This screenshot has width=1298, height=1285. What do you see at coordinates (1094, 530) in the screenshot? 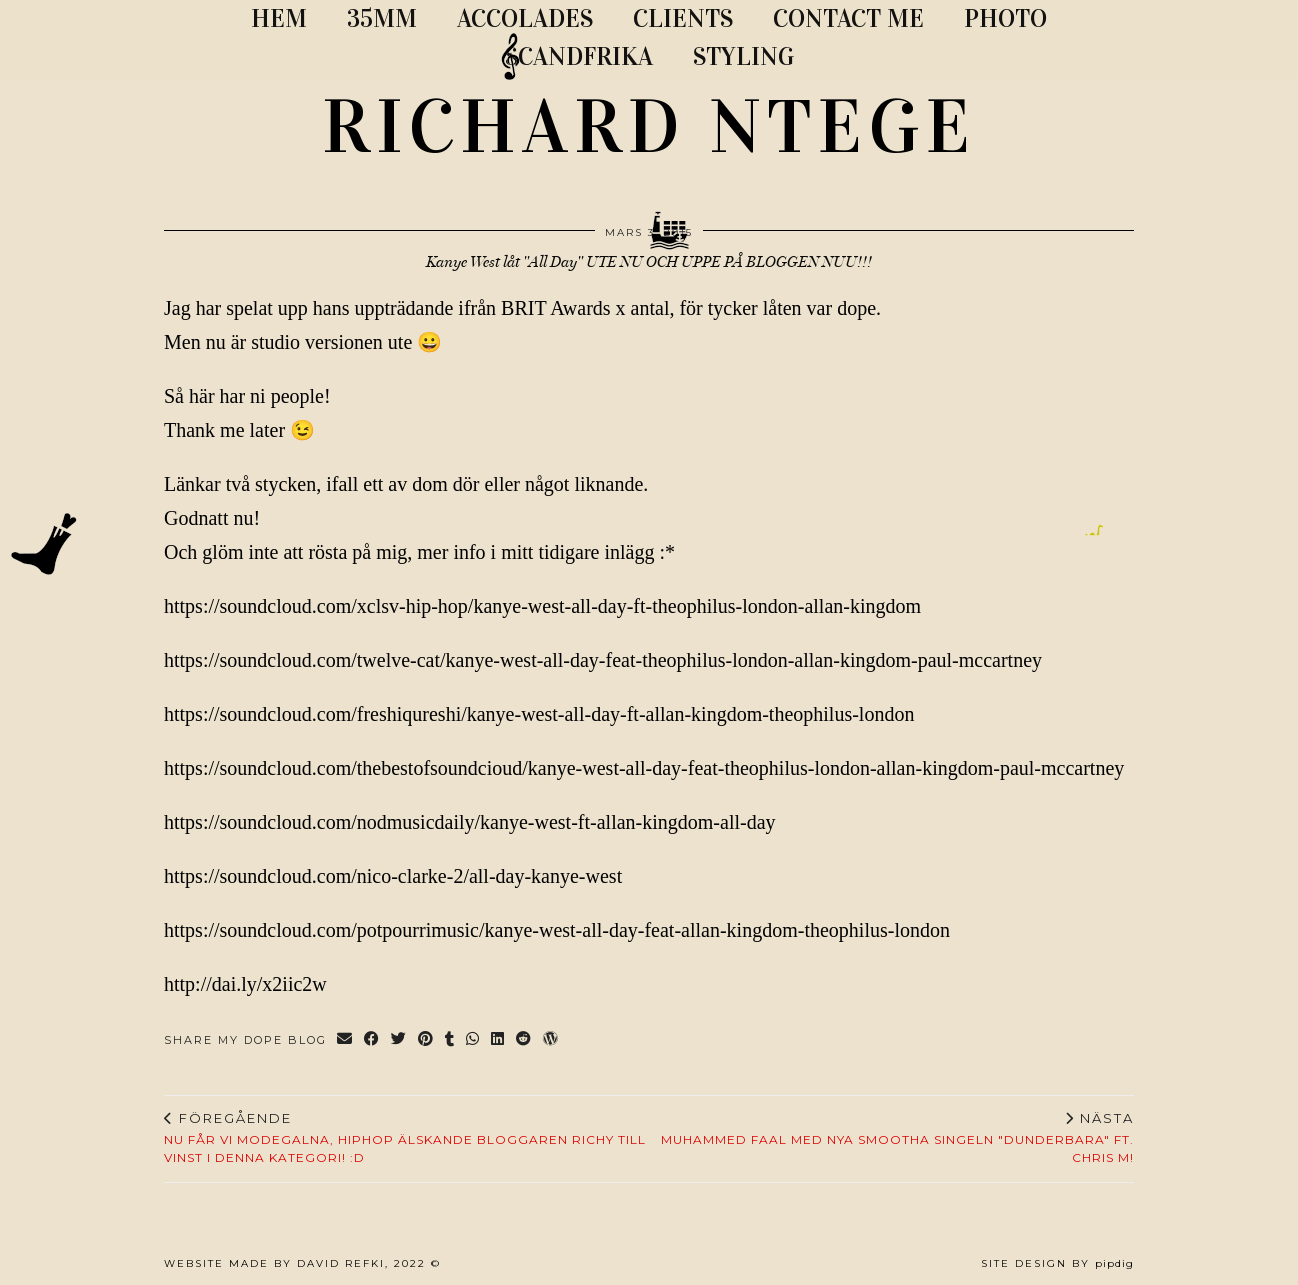
I see `access sea creatures or aquatic animals category` at bounding box center [1094, 530].